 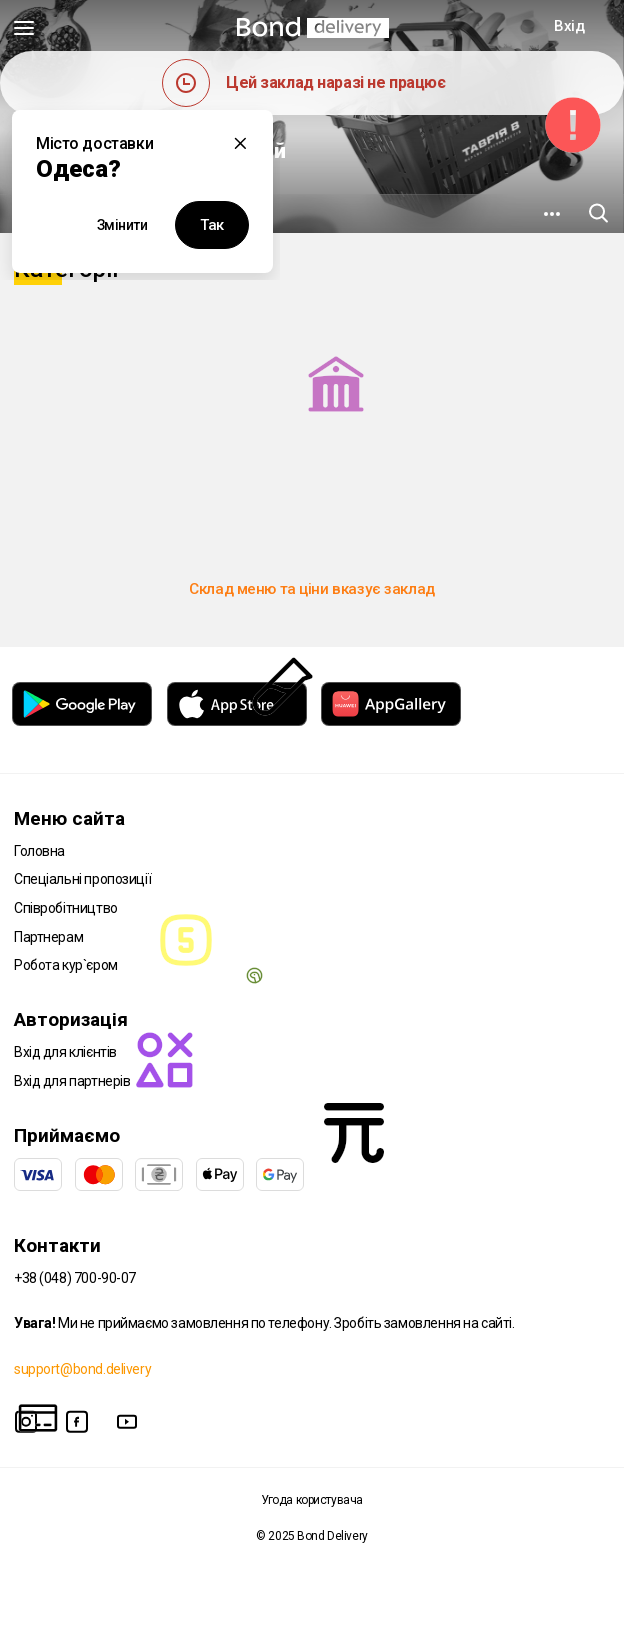 What do you see at coordinates (165, 1060) in the screenshot?
I see `browse icon library or icon picker` at bounding box center [165, 1060].